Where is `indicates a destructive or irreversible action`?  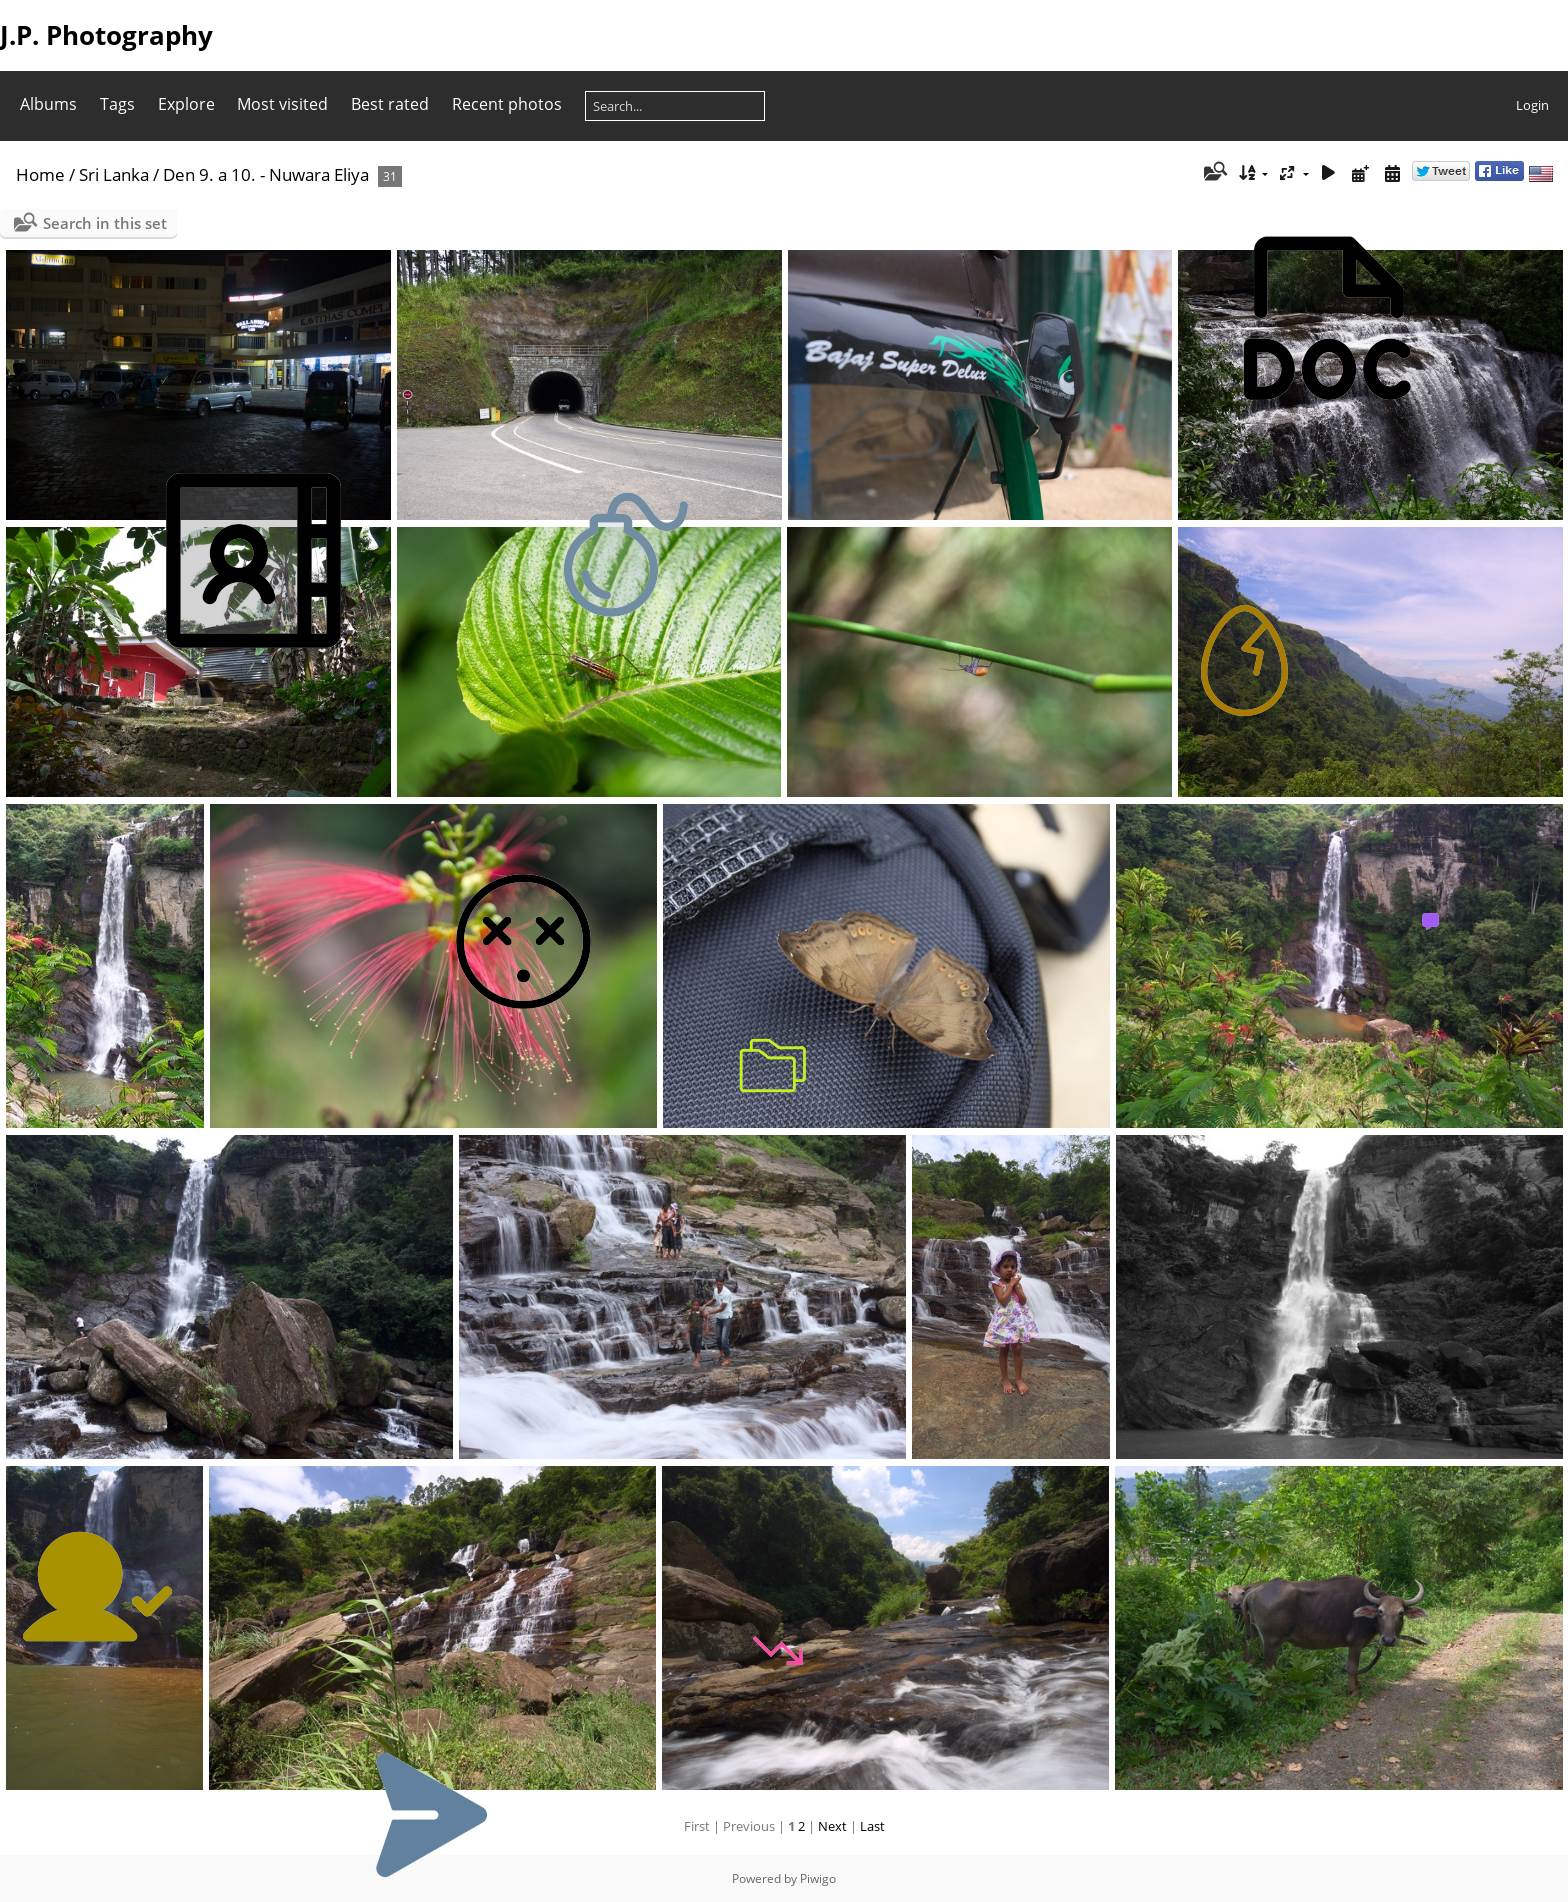
indicates a destructive or irreversible action is located at coordinates (619, 552).